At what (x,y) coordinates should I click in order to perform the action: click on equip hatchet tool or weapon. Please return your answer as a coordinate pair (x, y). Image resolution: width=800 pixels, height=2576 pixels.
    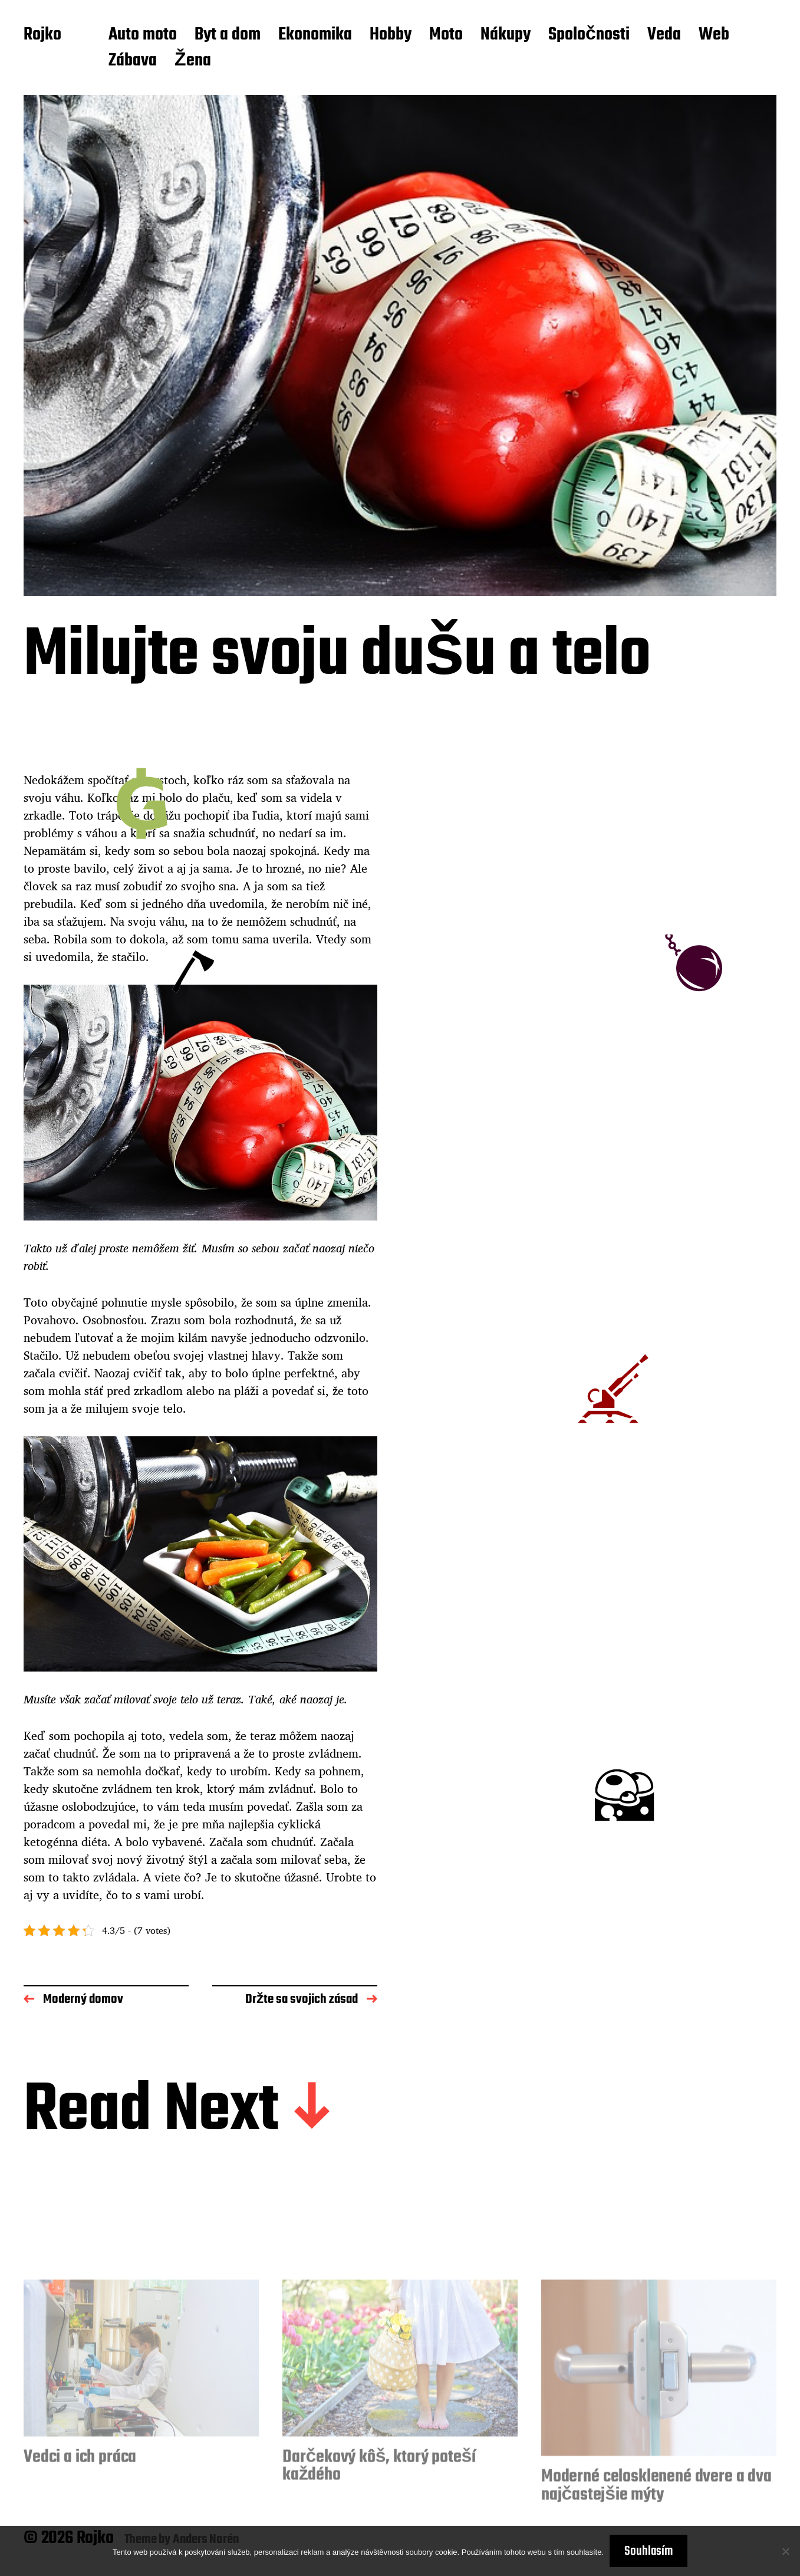
    Looking at the image, I should click on (193, 971).